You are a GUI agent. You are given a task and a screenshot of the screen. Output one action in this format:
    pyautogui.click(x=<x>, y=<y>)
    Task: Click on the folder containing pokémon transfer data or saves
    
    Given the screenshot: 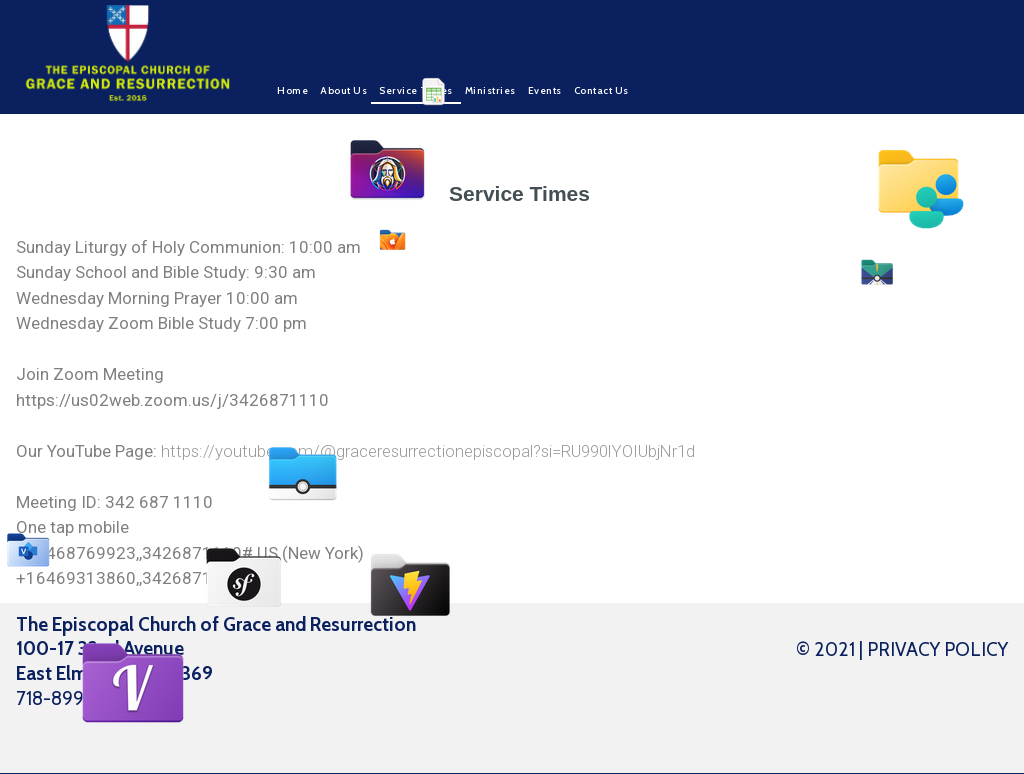 What is the action you would take?
    pyautogui.click(x=302, y=475)
    